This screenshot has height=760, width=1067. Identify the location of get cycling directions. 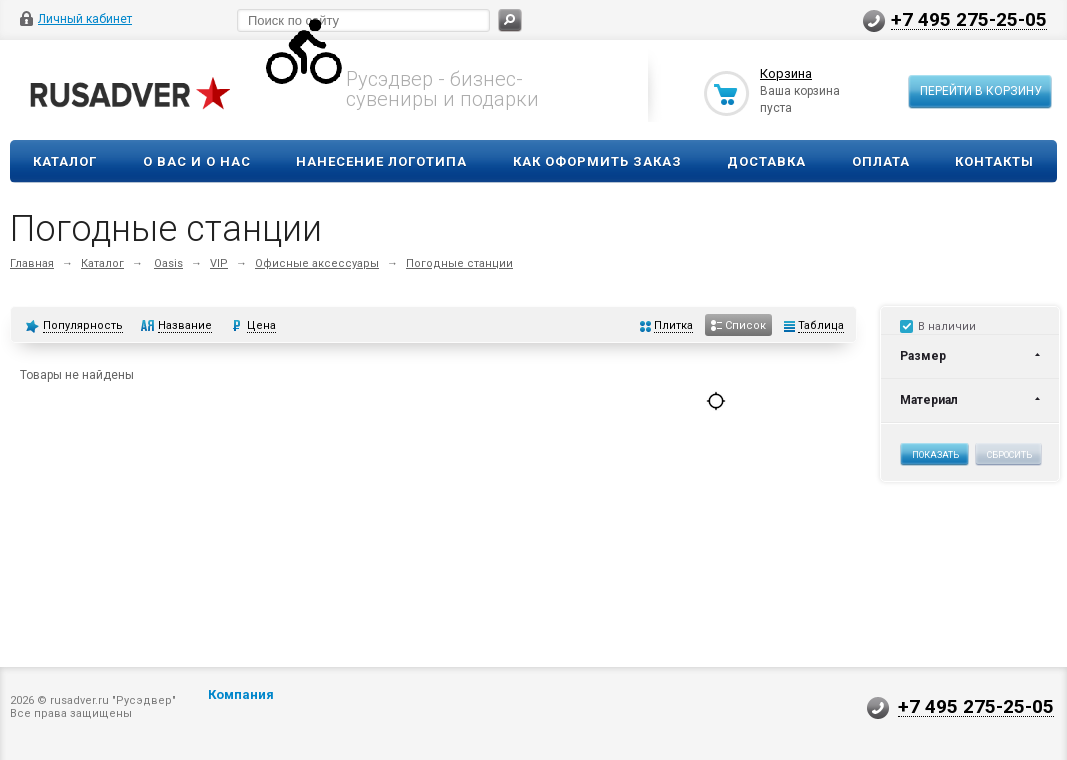
(304, 52).